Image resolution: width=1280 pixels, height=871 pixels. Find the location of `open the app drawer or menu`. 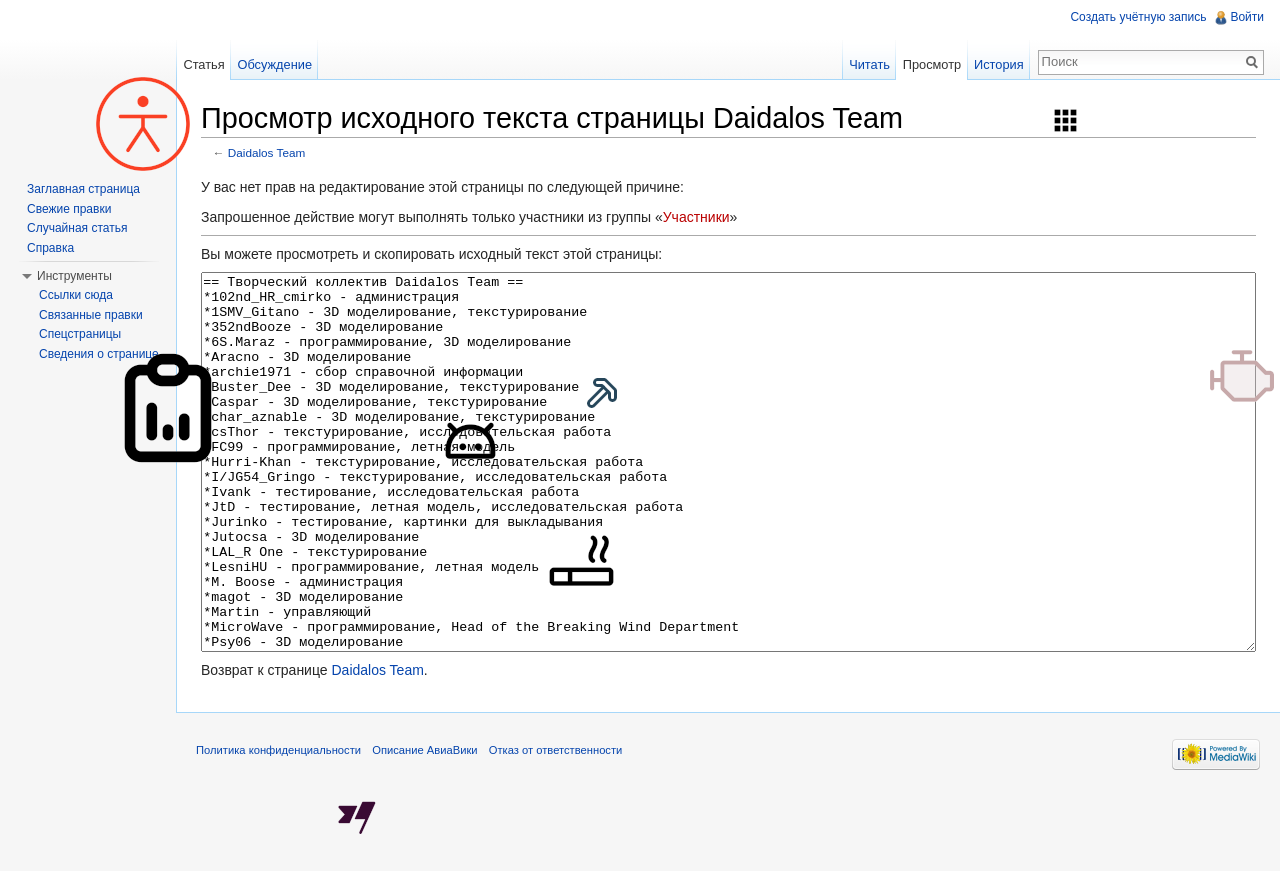

open the app drawer or menu is located at coordinates (1065, 120).